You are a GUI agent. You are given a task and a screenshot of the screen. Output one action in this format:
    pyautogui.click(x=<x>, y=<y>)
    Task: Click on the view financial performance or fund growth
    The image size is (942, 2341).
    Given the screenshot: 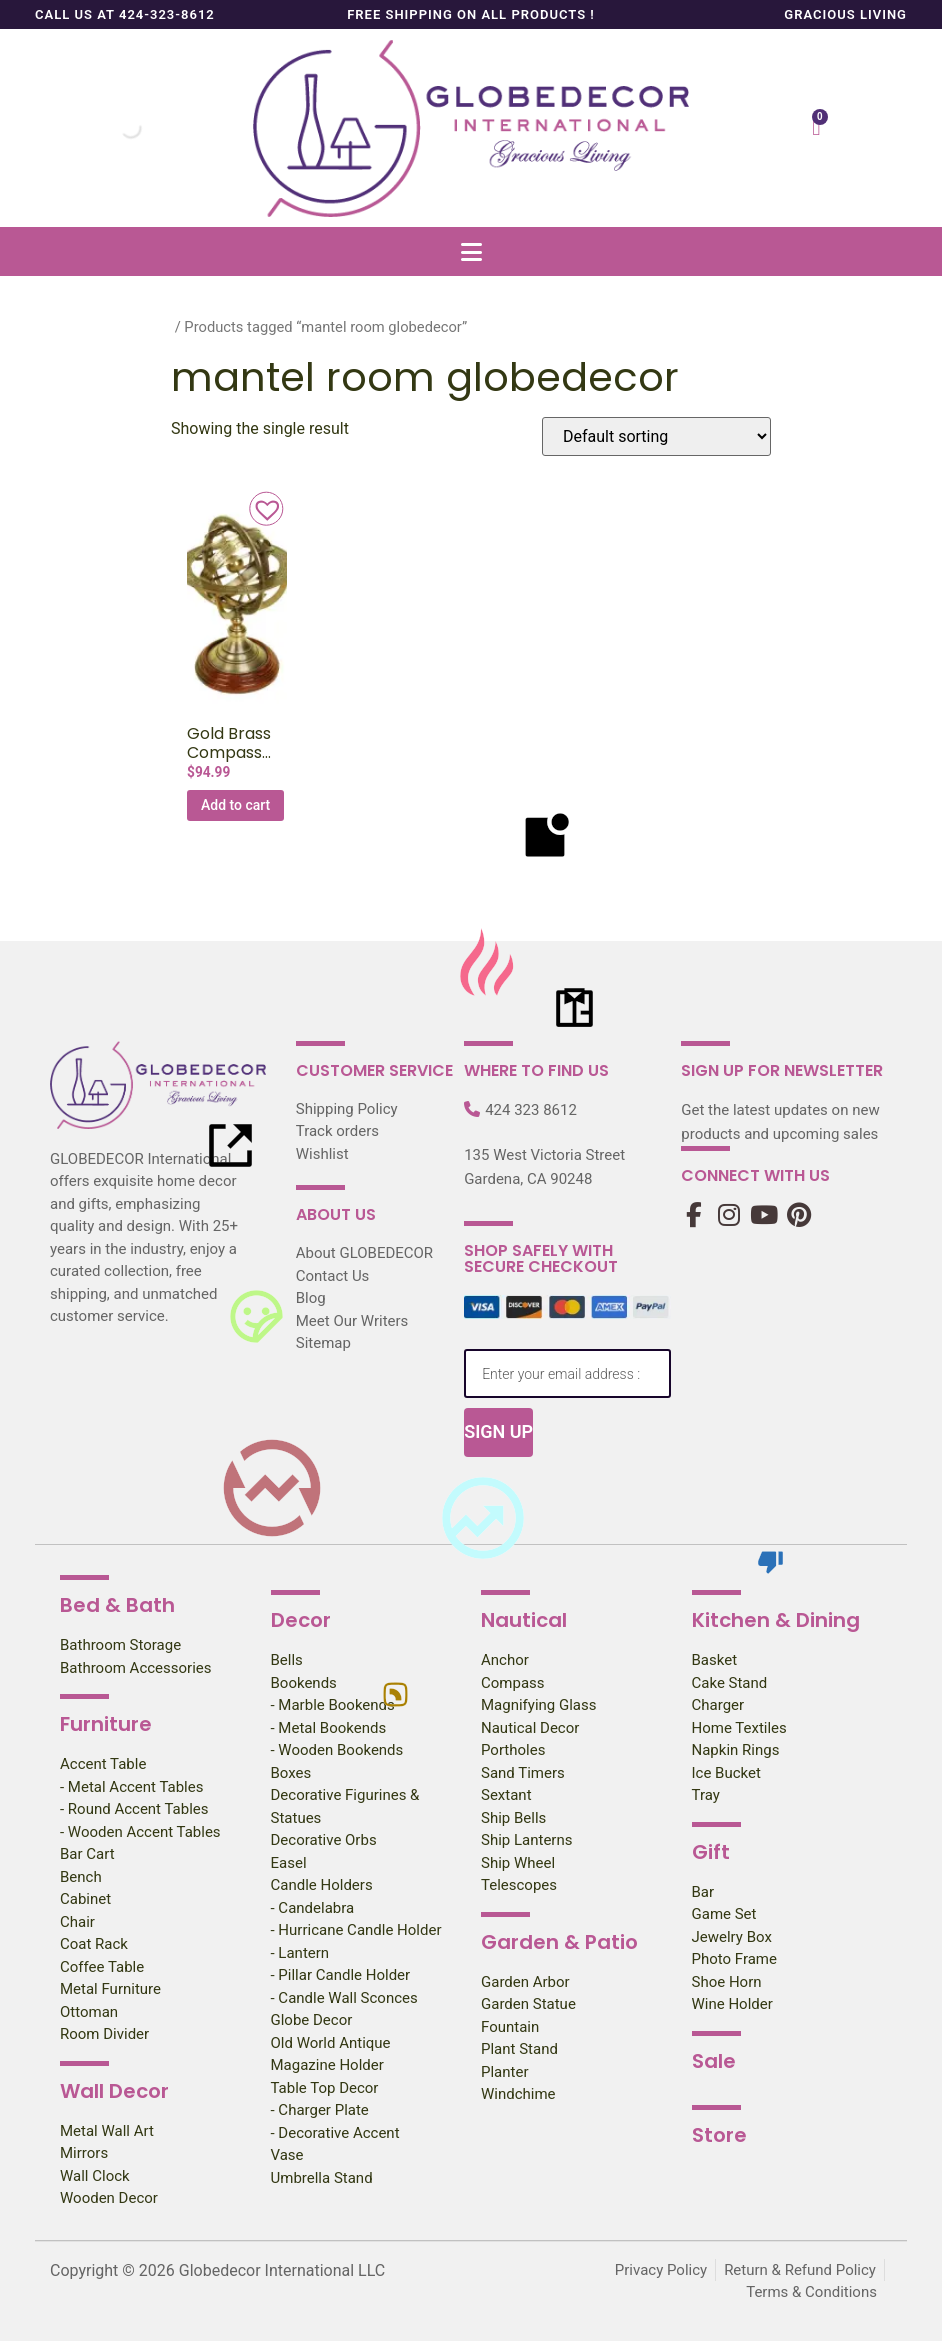 What is the action you would take?
    pyautogui.click(x=483, y=1518)
    